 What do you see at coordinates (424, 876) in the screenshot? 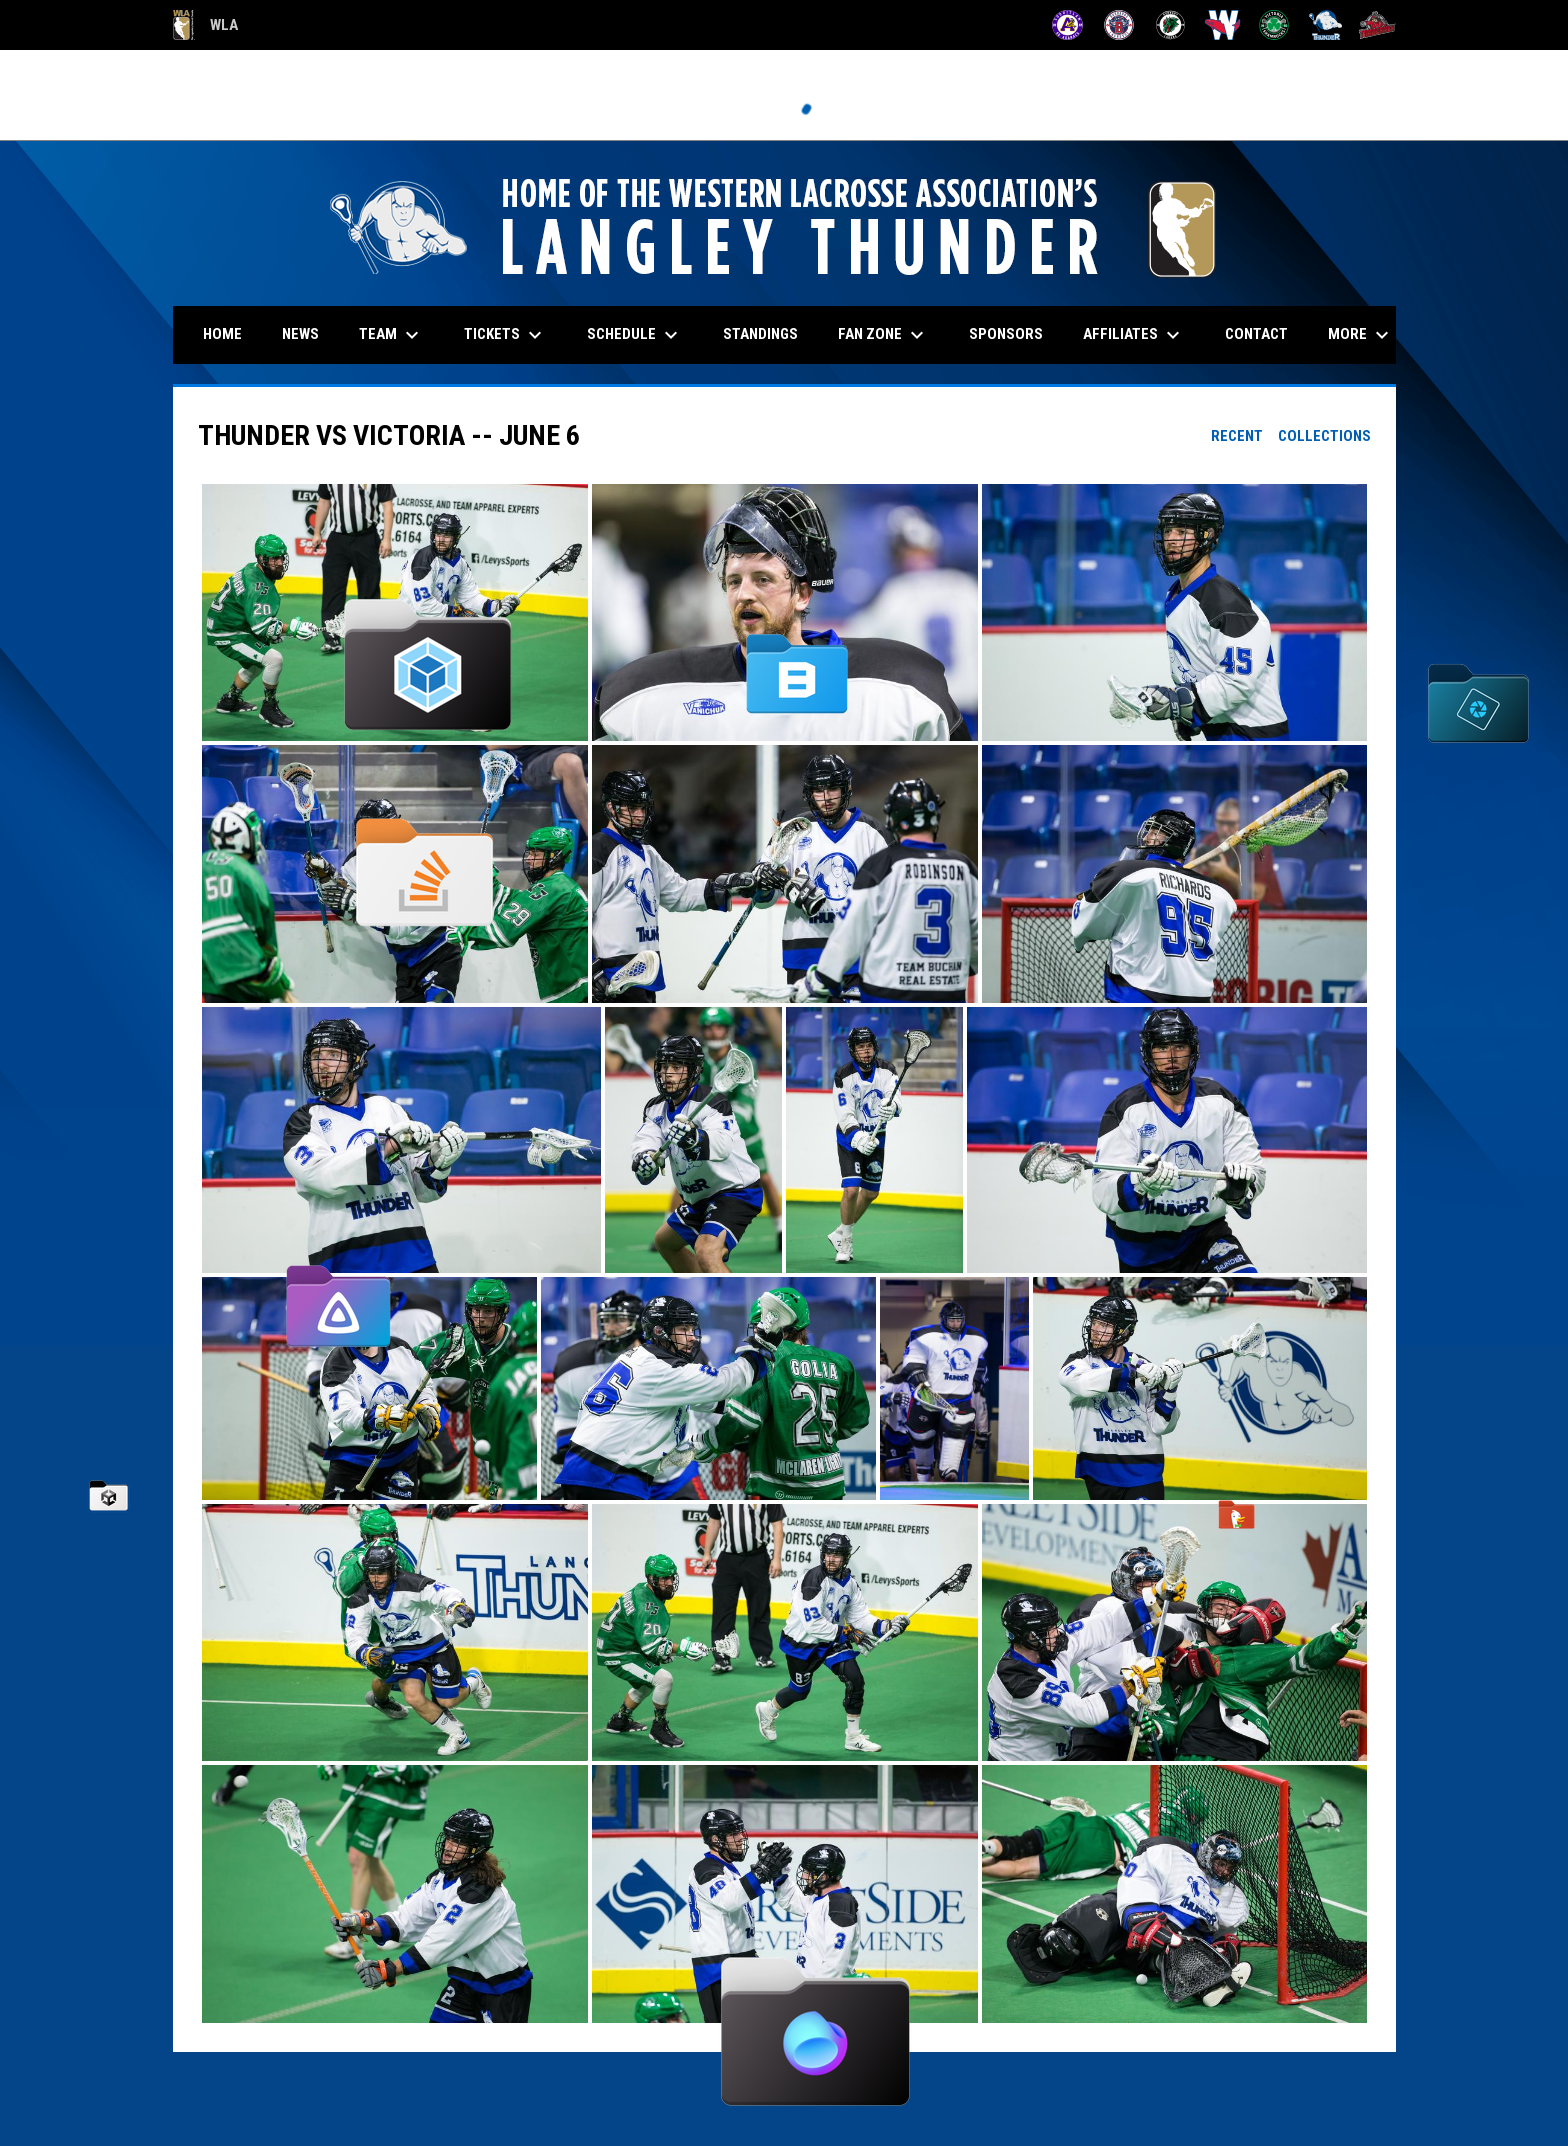
I see `open folder containing stack overflow resources` at bounding box center [424, 876].